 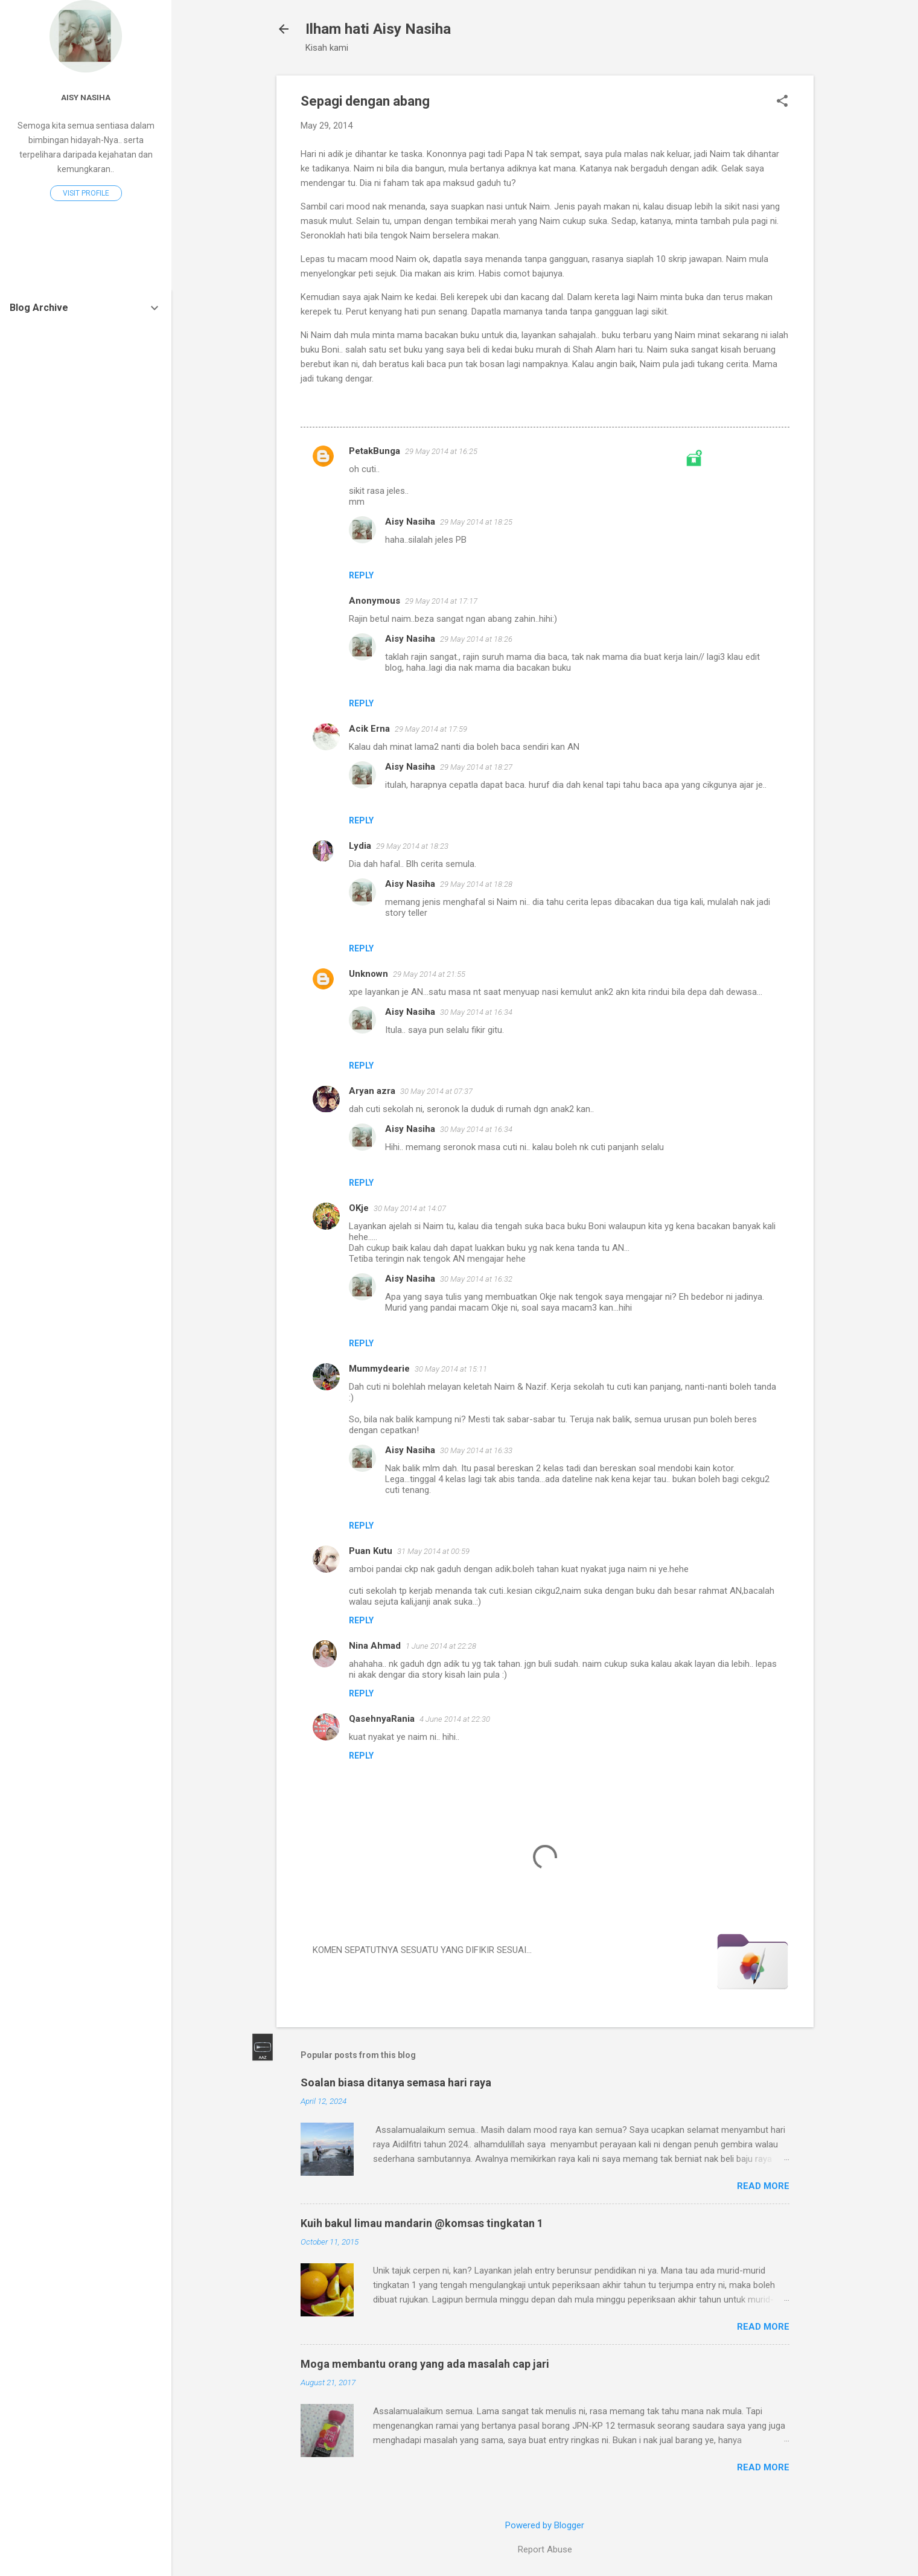 I want to click on software update available for download, so click(x=693, y=458).